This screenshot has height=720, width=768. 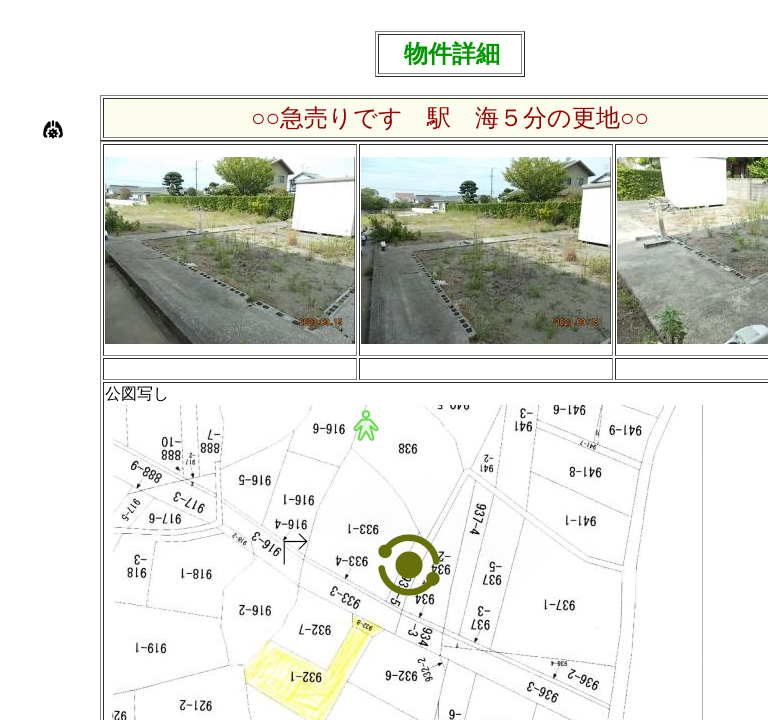 I want to click on access your profile or account, so click(x=366, y=426).